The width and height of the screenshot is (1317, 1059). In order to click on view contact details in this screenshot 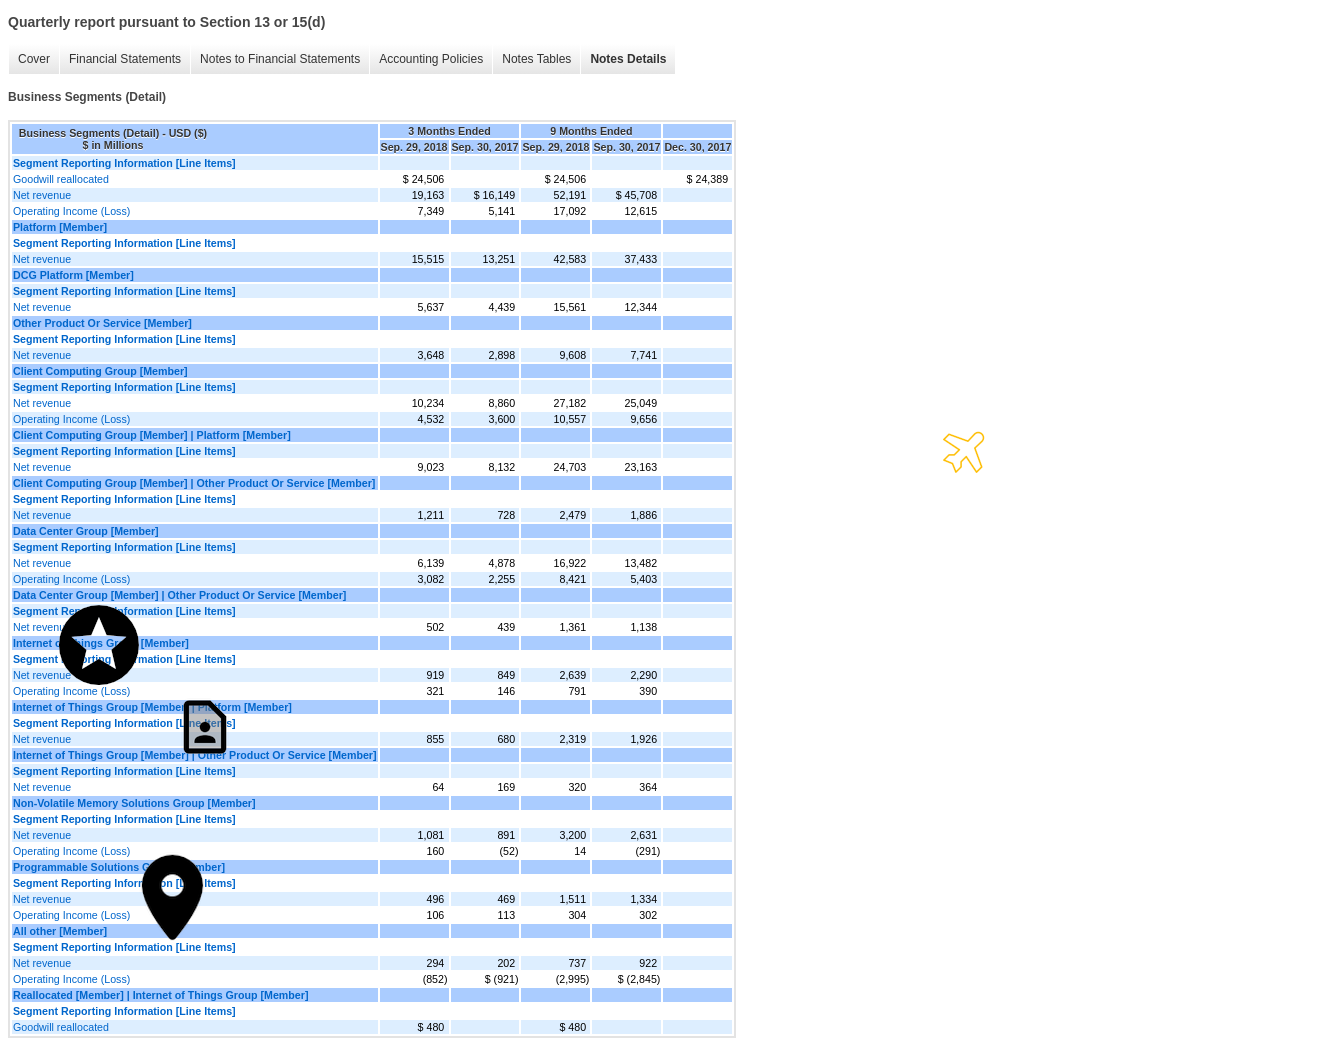, I will do `click(205, 727)`.